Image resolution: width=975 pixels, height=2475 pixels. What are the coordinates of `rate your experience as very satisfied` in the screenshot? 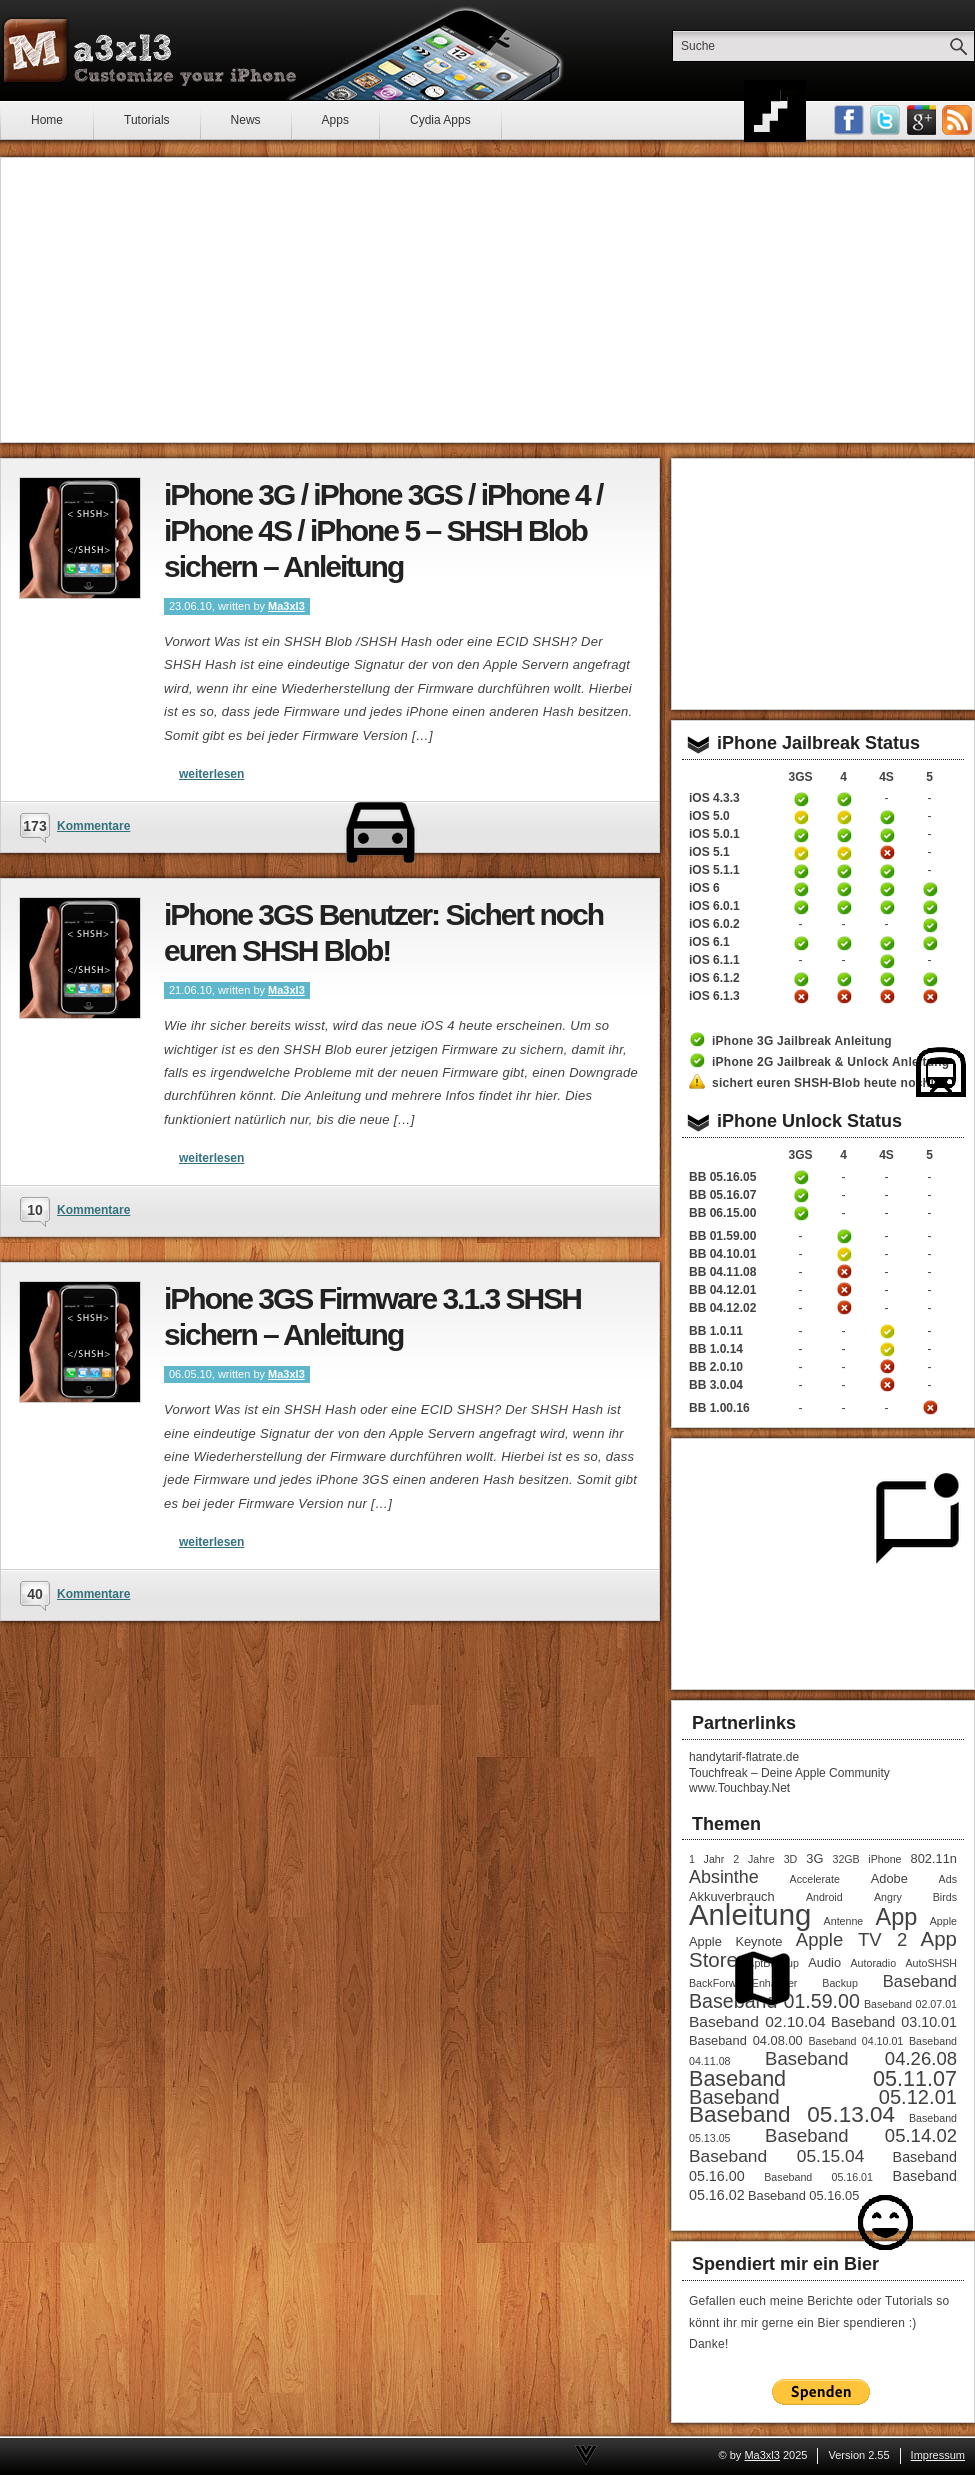 It's located at (885, 2222).